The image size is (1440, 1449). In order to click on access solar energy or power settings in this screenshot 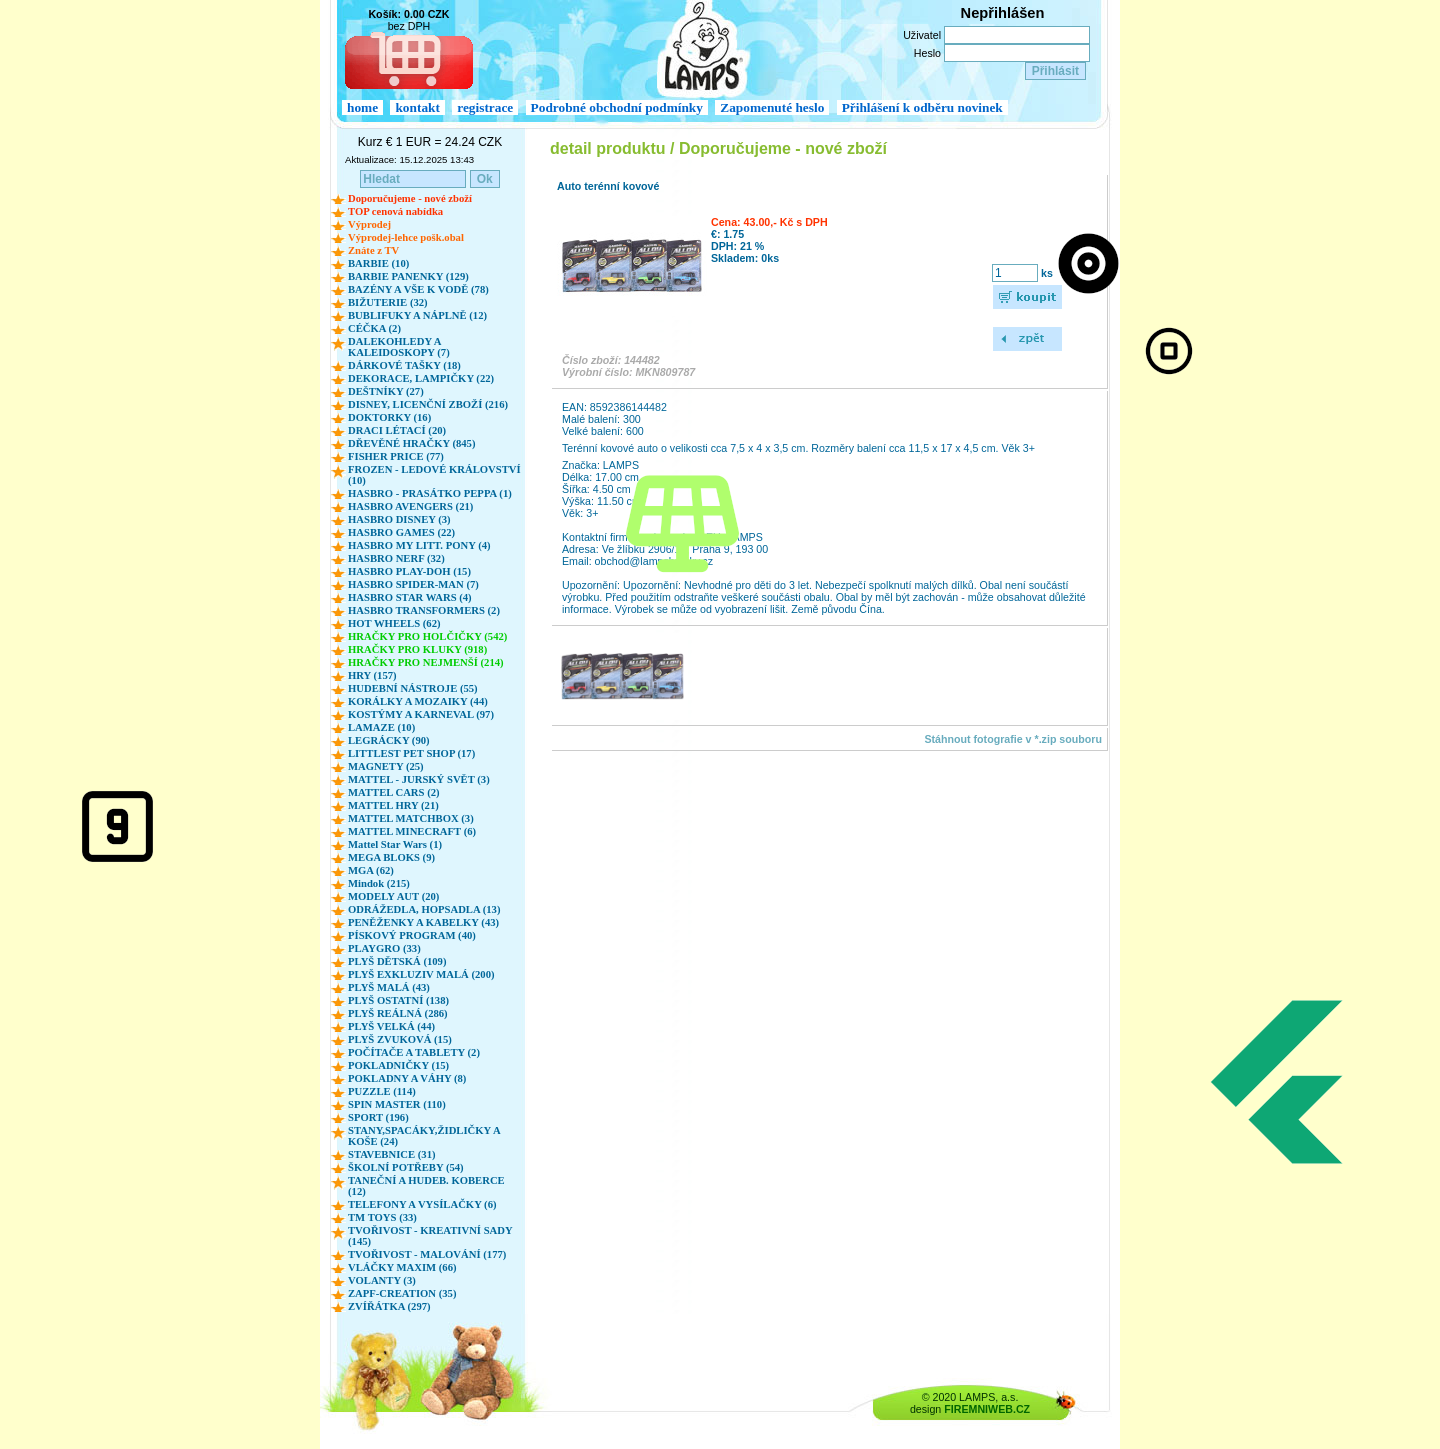, I will do `click(682, 520)`.